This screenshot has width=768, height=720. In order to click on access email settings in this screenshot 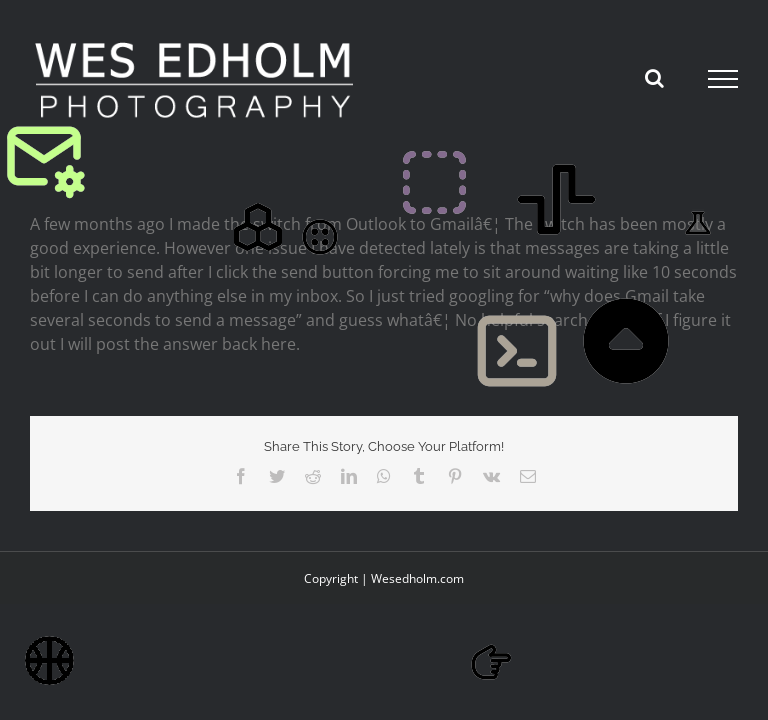, I will do `click(44, 156)`.